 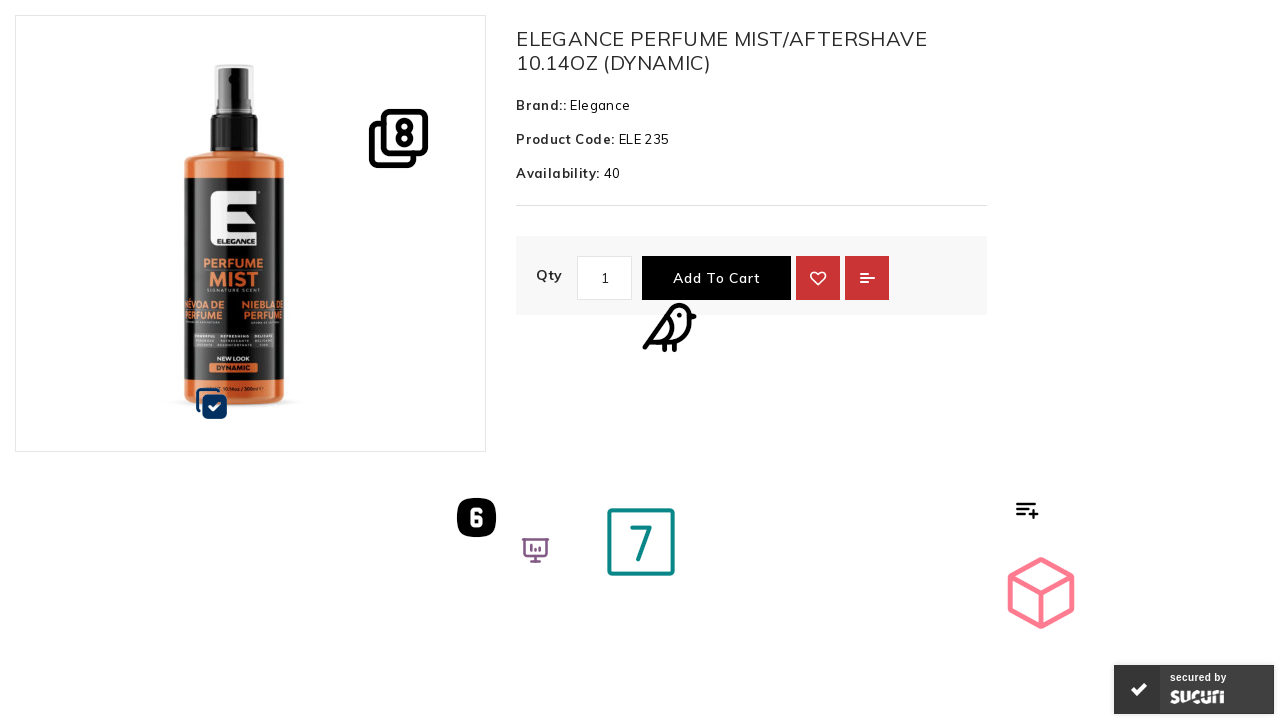 I want to click on content copied to clipboard successfully, so click(x=211, y=403).